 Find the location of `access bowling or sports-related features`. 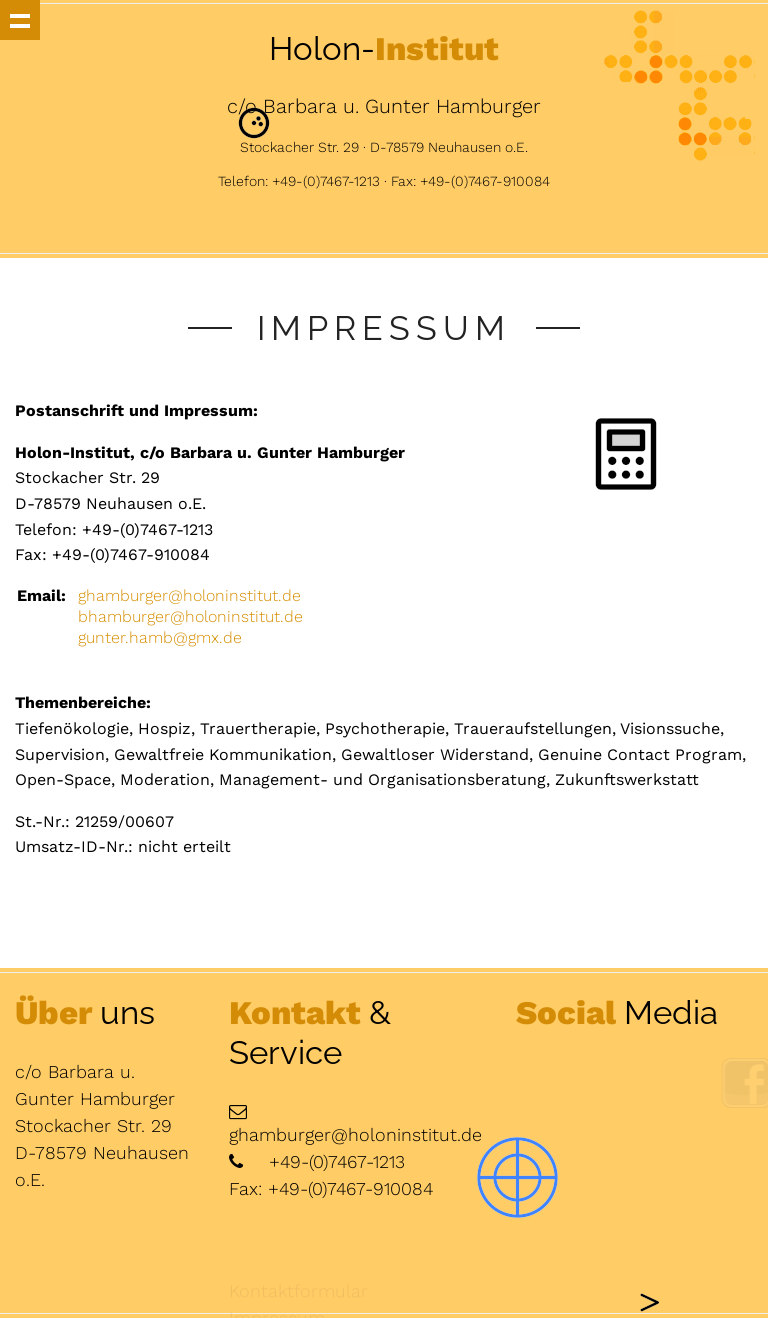

access bowling or sports-related features is located at coordinates (254, 123).